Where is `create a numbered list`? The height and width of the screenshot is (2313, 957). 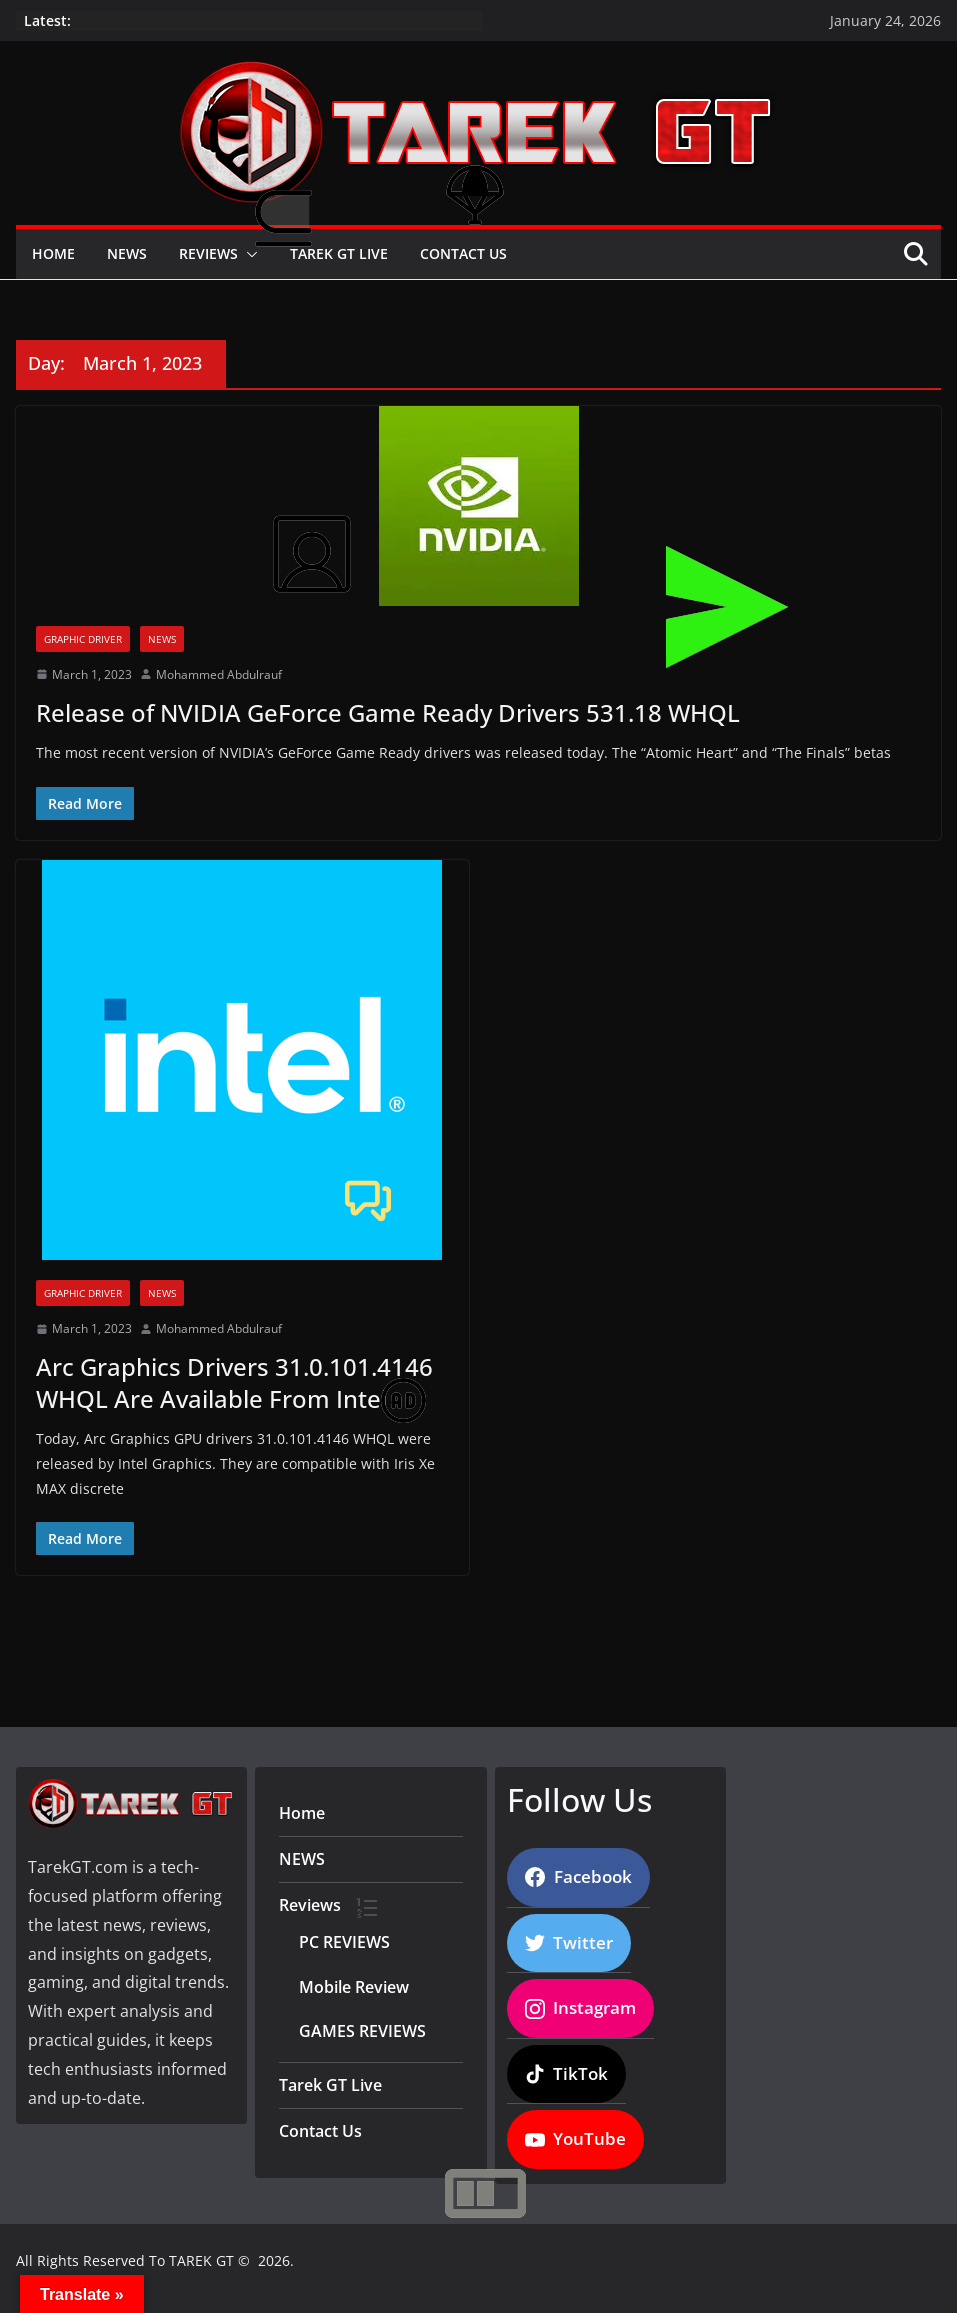
create a numbered list is located at coordinates (367, 1908).